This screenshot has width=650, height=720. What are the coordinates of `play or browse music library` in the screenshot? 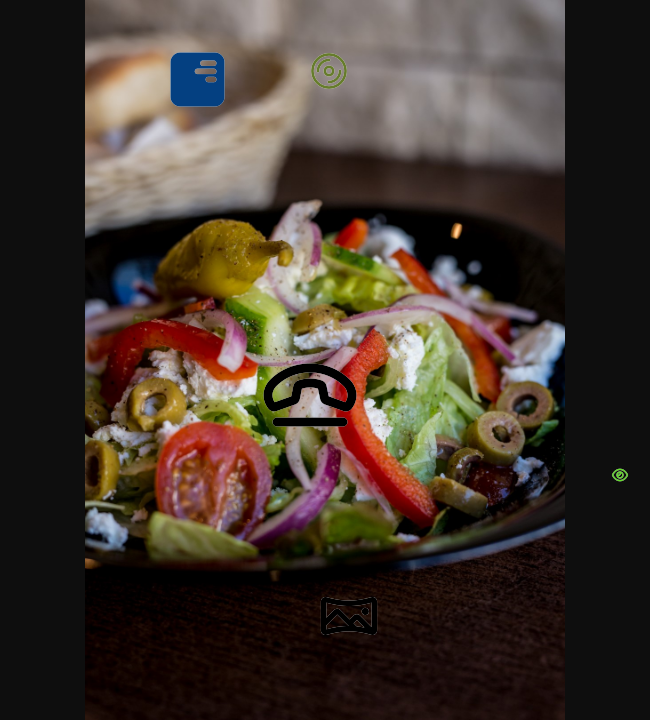 It's located at (329, 71).